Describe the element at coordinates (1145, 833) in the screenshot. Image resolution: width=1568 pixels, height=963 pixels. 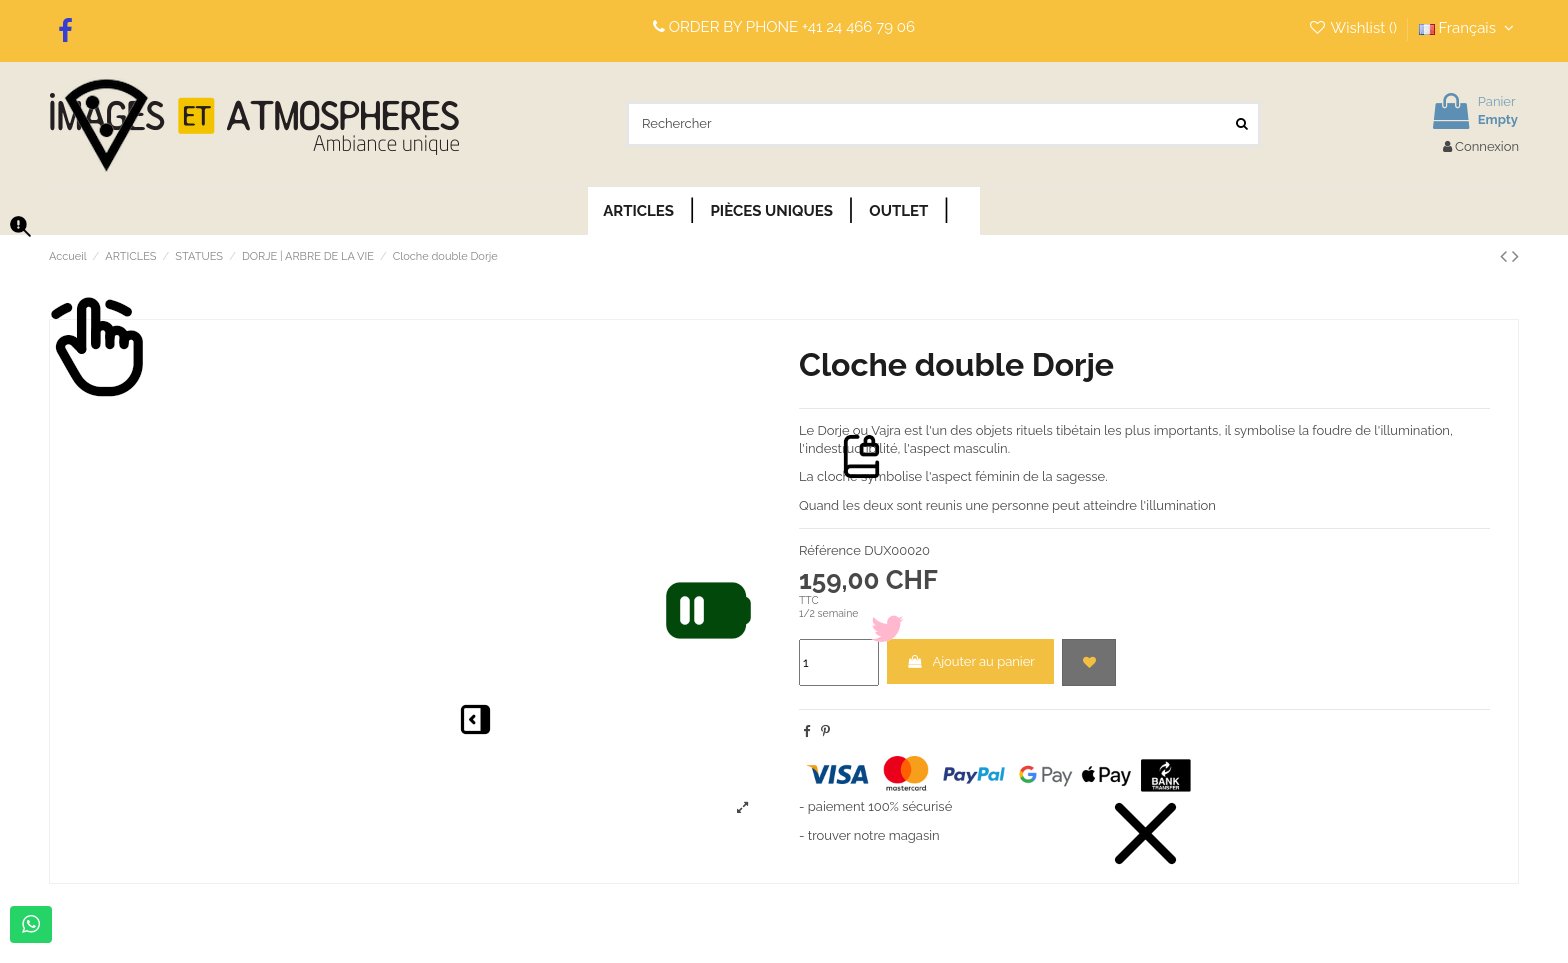
I see `close the current window or dialog` at that location.